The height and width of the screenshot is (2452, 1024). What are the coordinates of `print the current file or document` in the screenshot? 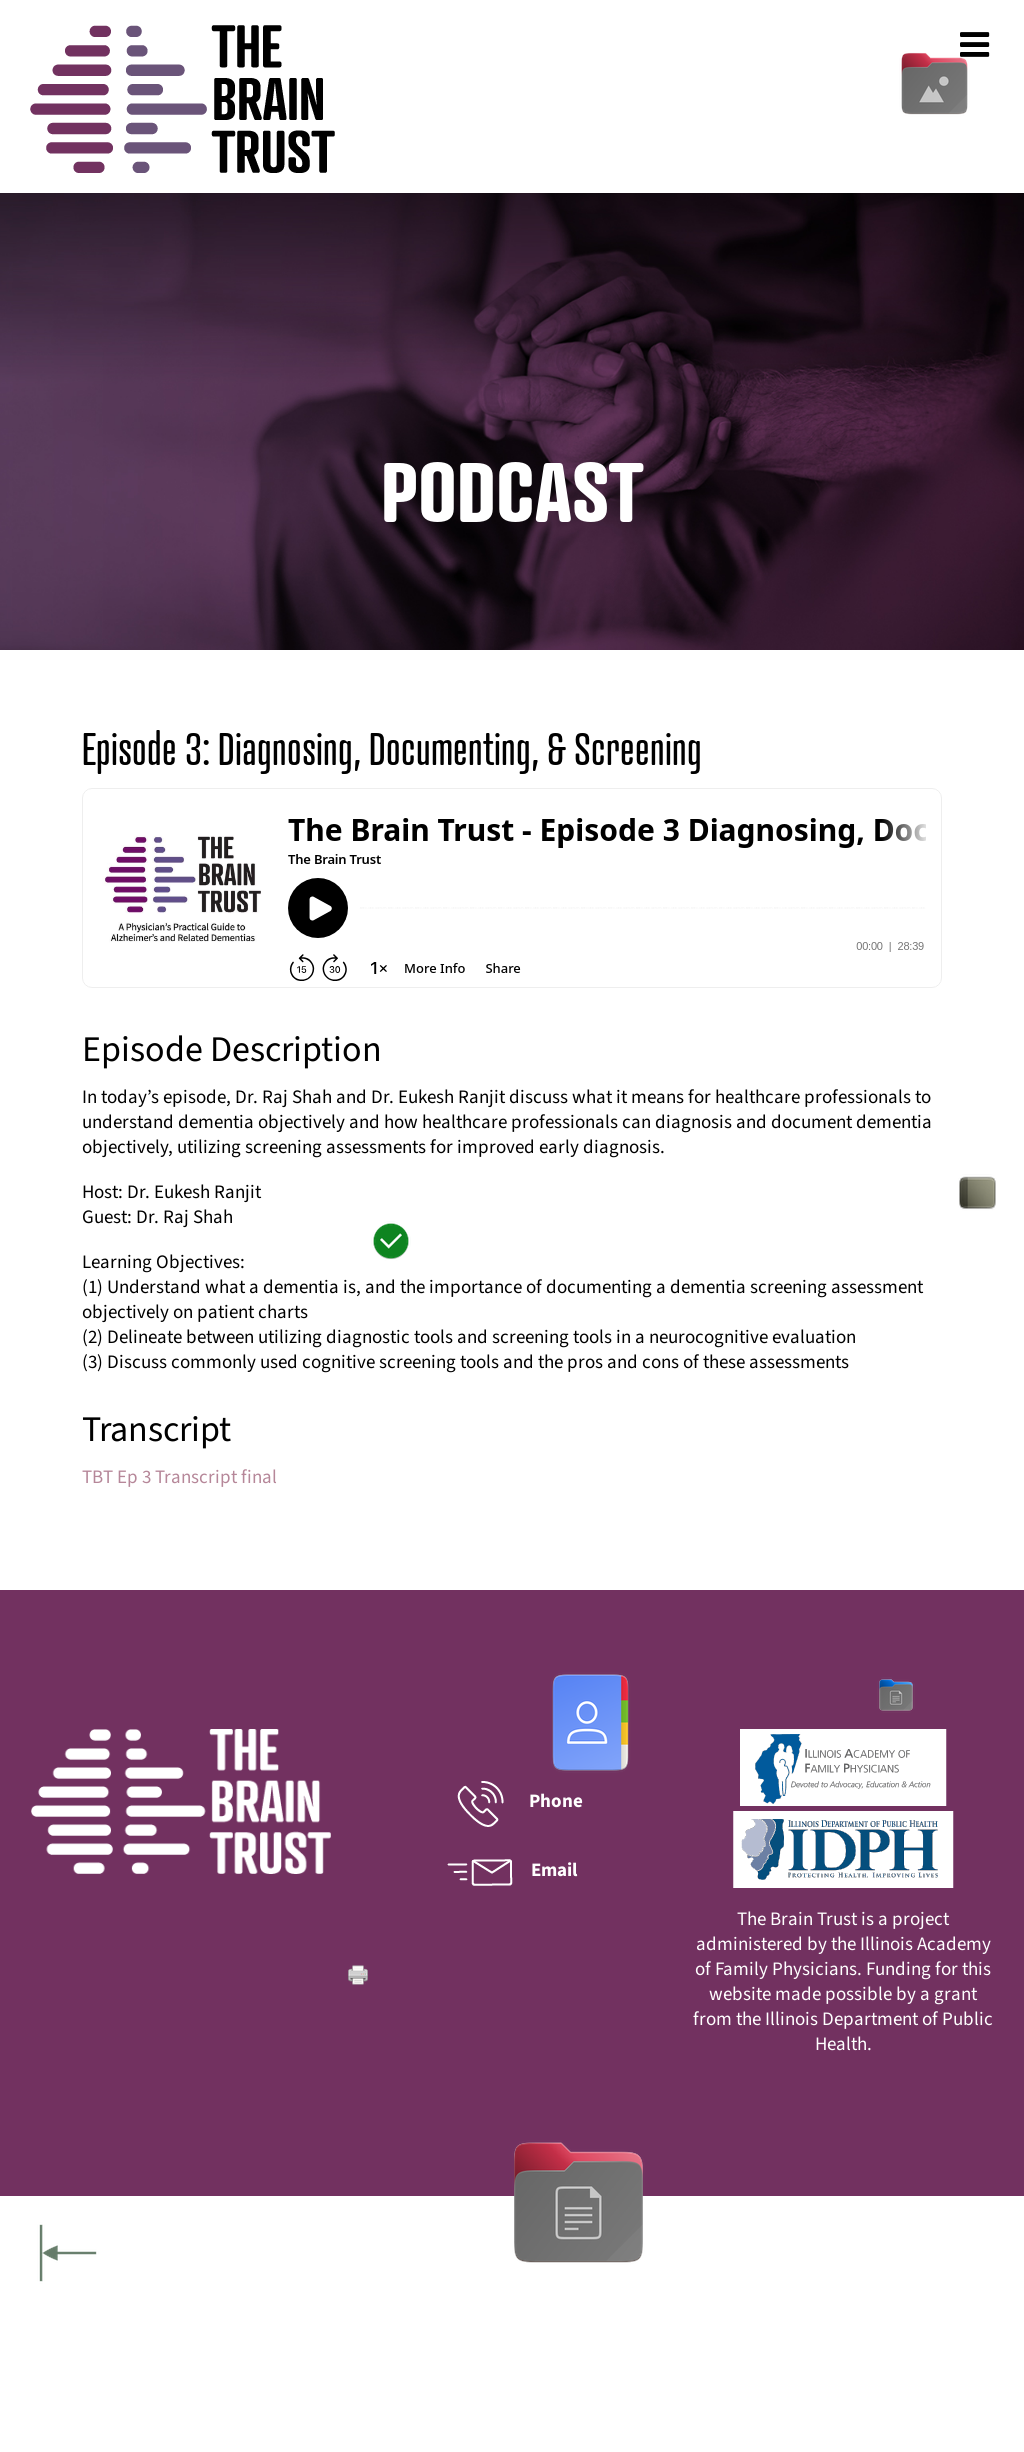 It's located at (358, 1975).